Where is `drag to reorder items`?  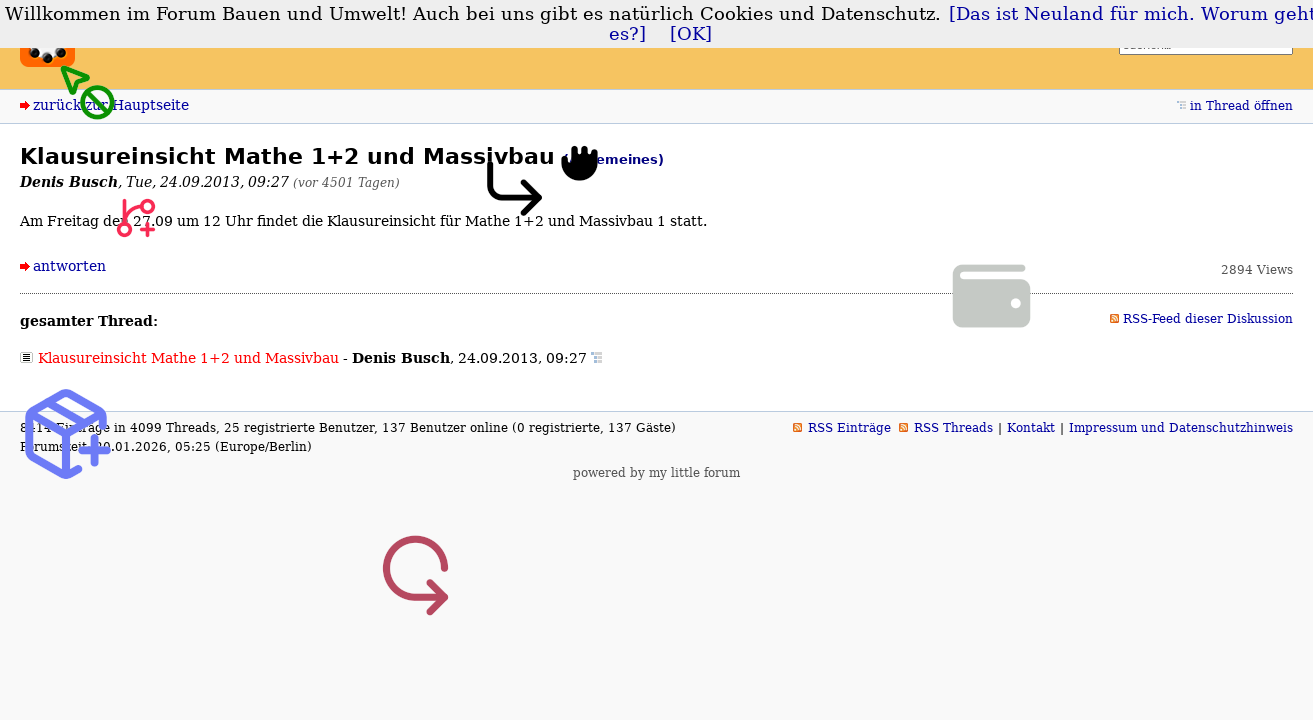
drag to reorder items is located at coordinates (579, 157).